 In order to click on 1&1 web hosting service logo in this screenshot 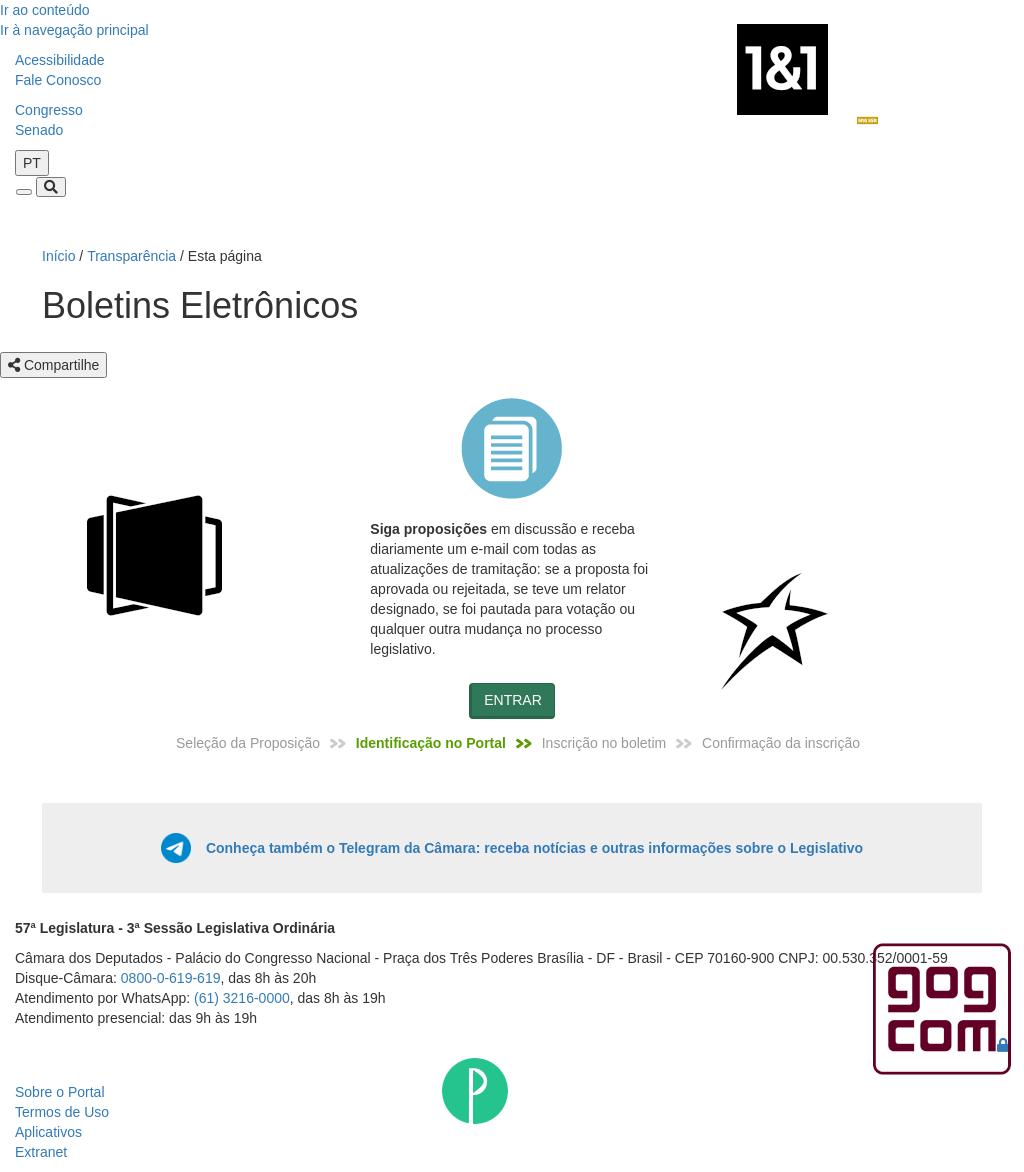, I will do `click(782, 69)`.